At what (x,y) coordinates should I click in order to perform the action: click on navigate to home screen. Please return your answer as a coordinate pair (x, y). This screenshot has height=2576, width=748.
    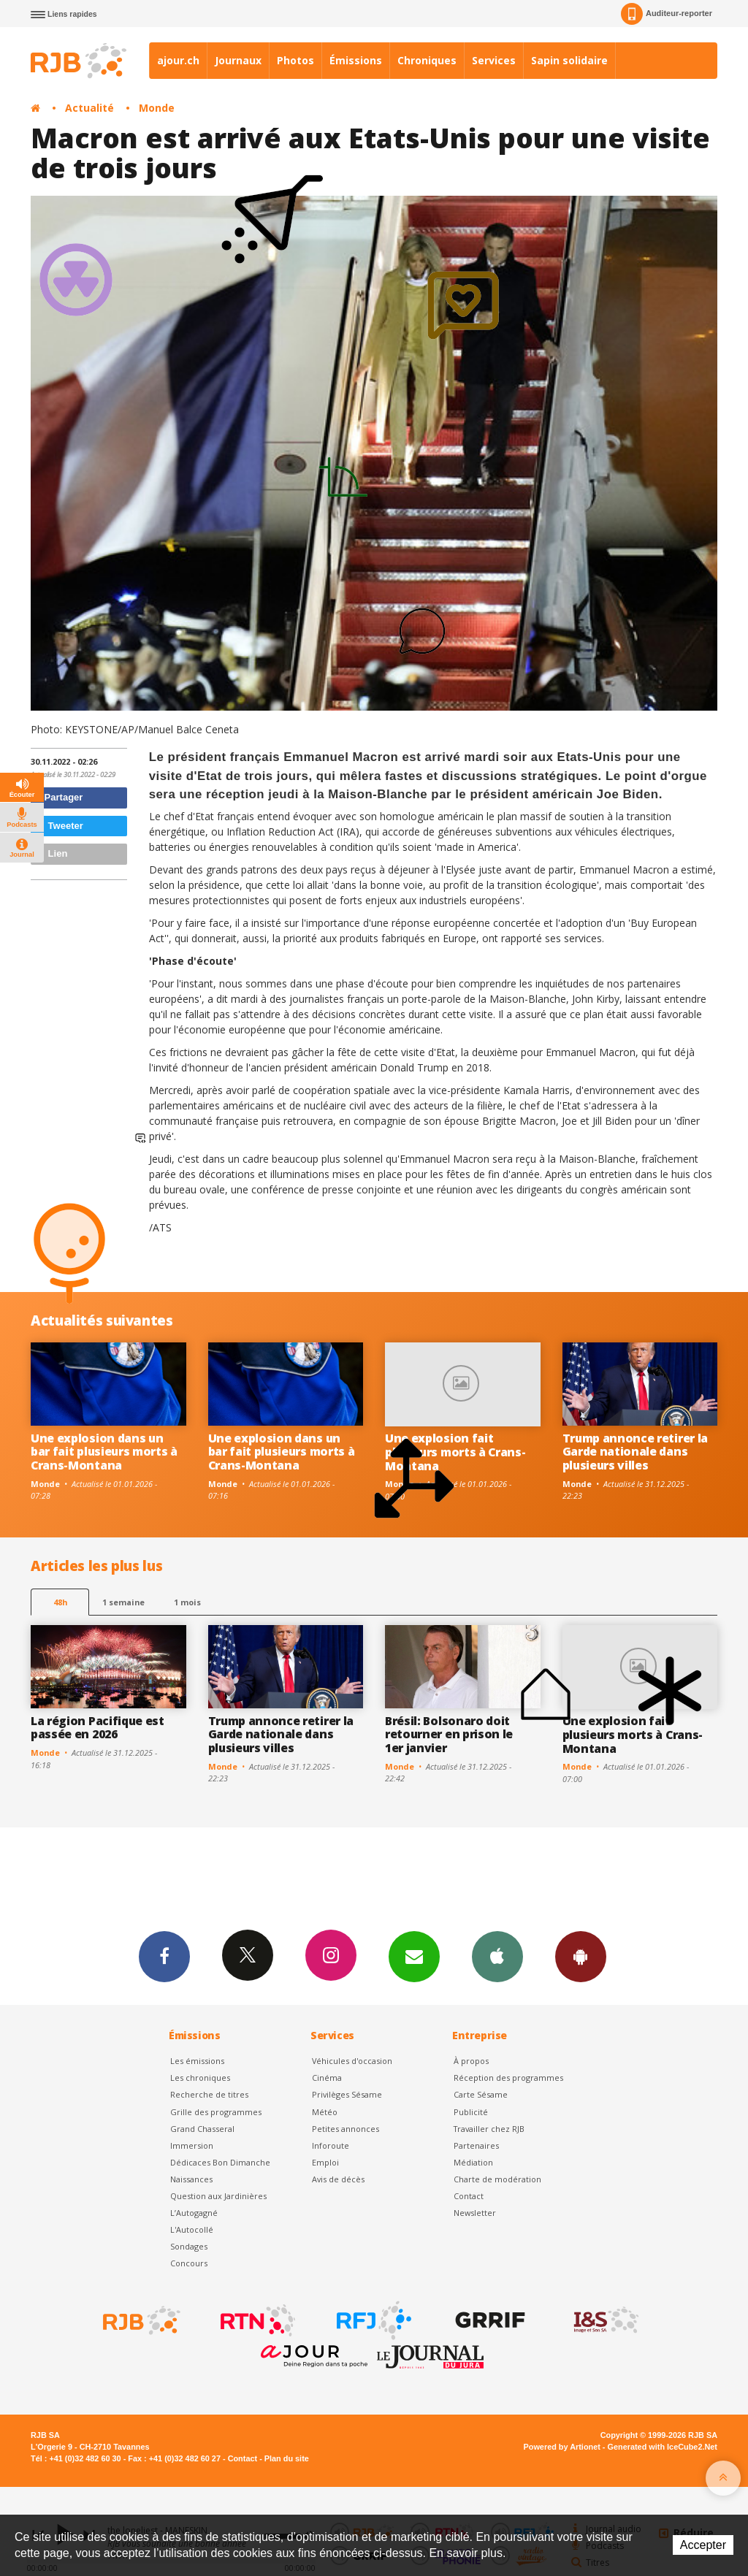
    Looking at the image, I should click on (546, 1695).